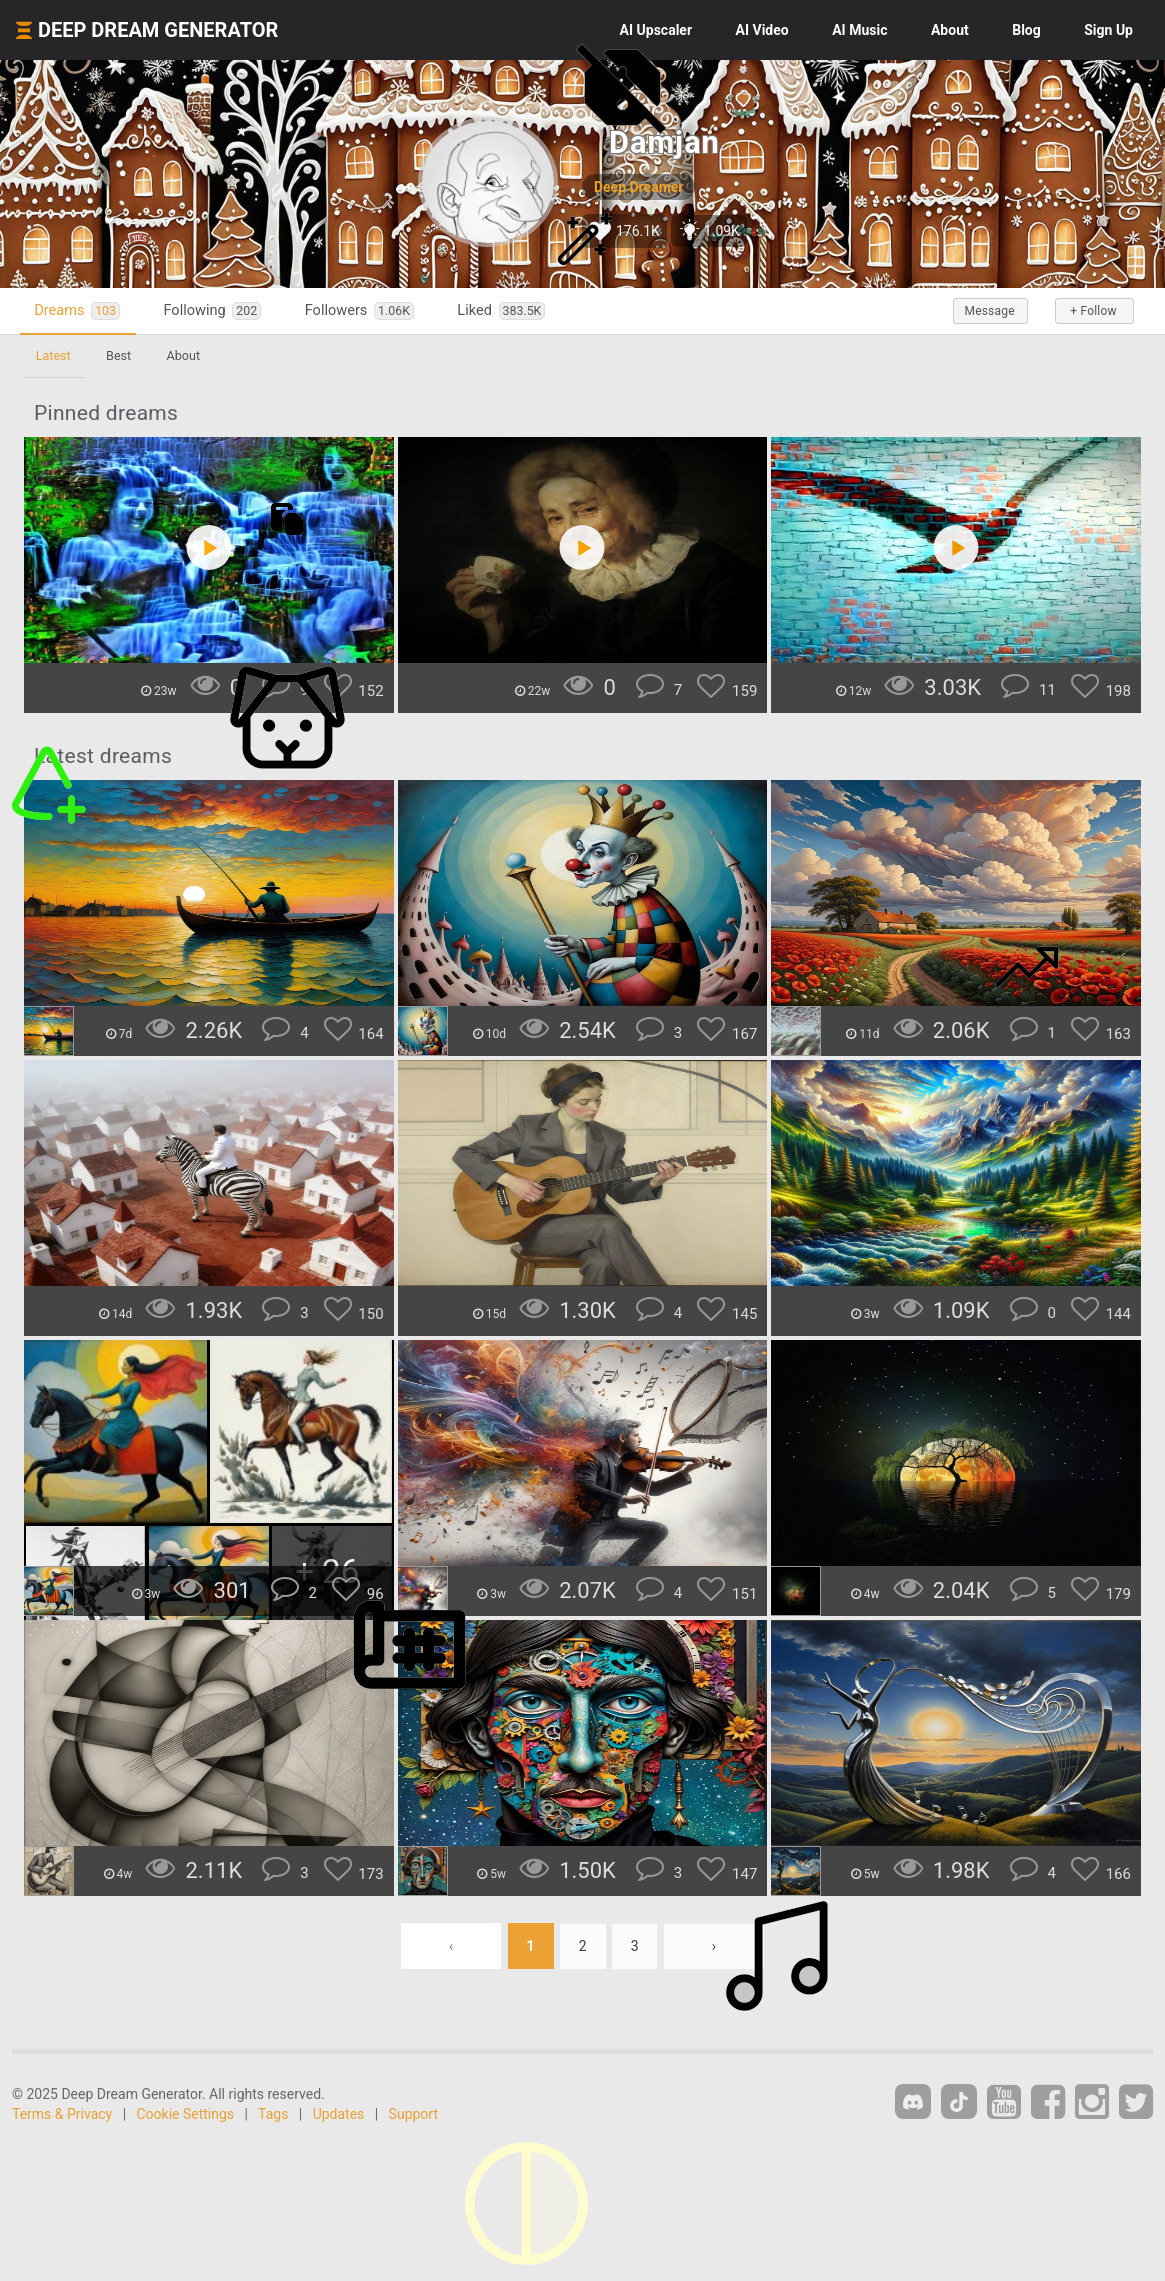  What do you see at coordinates (1027, 969) in the screenshot?
I see `view trending or popular content` at bounding box center [1027, 969].